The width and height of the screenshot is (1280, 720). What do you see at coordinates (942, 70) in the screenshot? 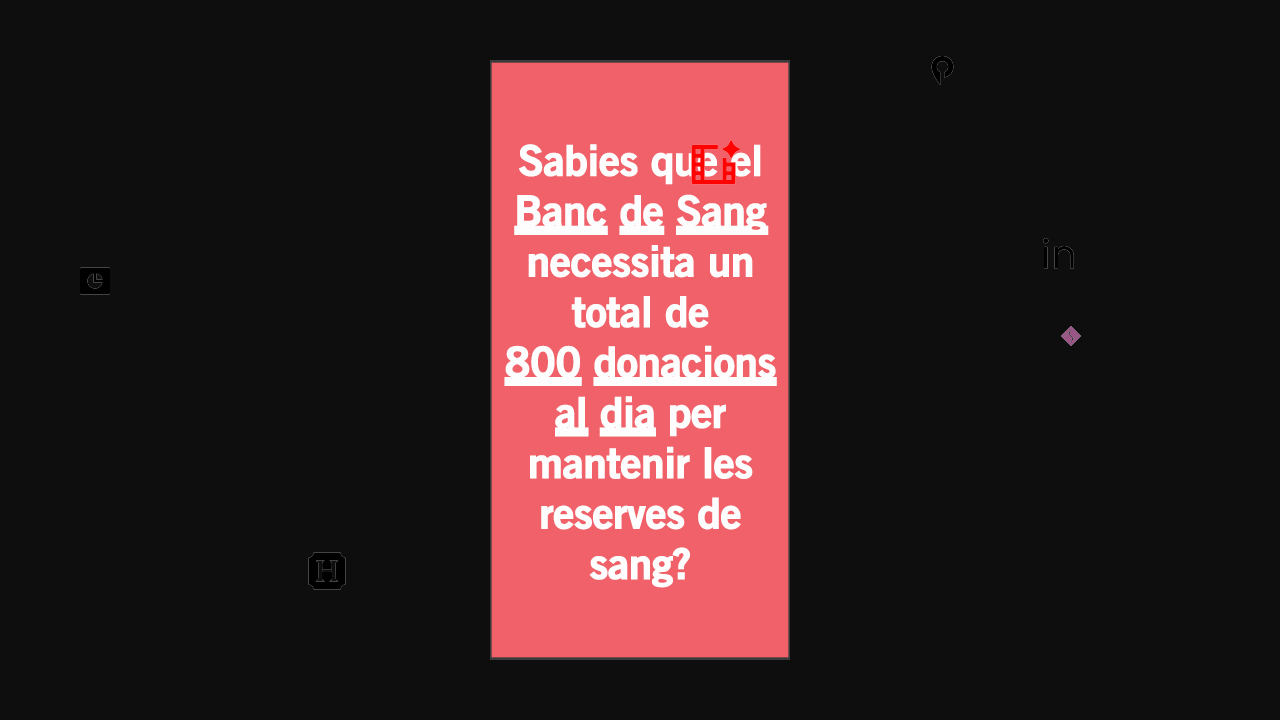
I see `player.me logo` at bounding box center [942, 70].